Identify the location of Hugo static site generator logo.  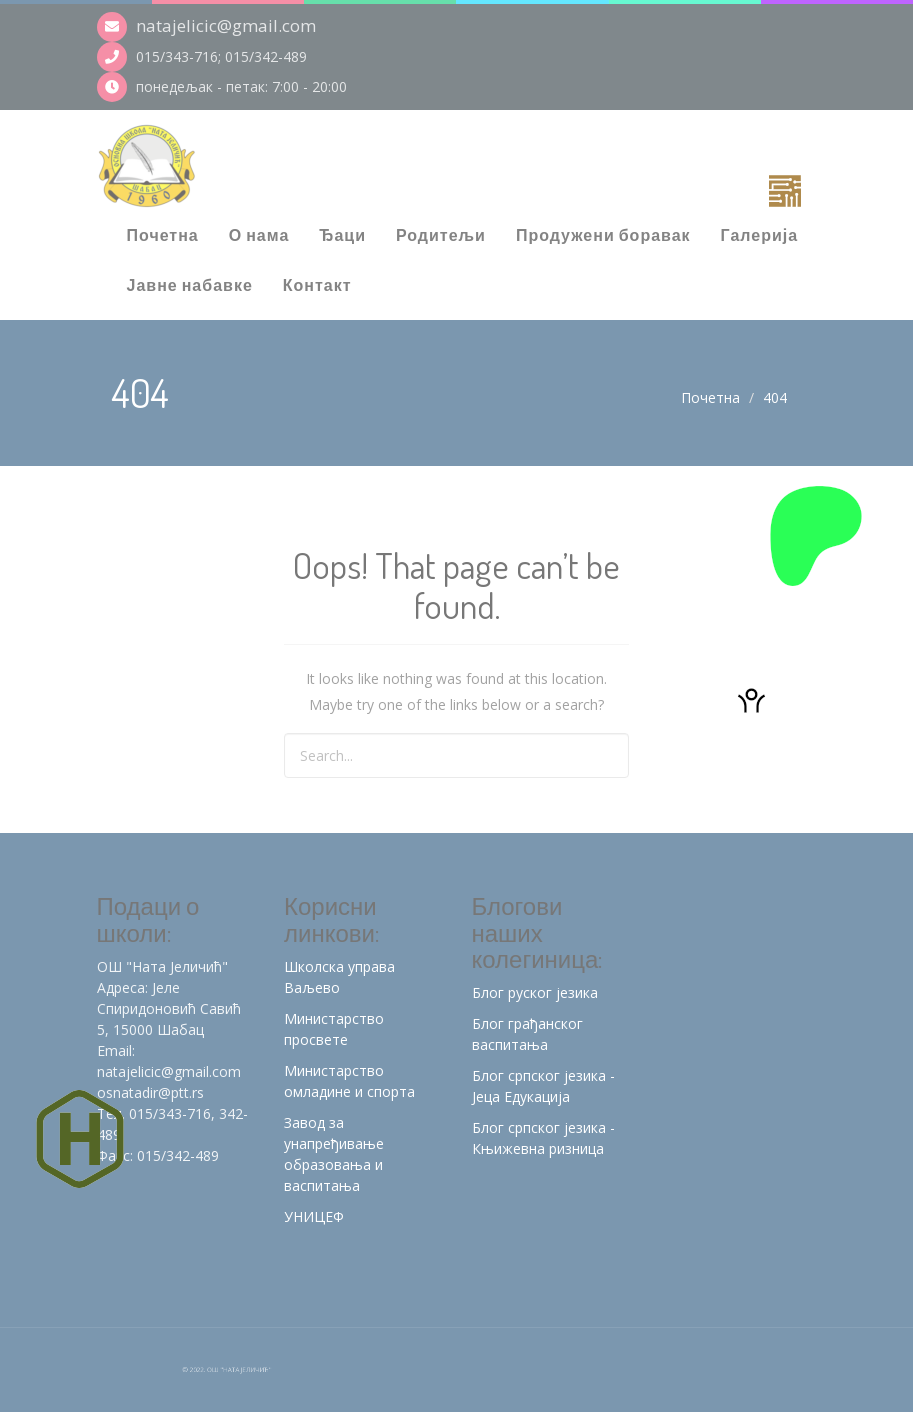
(80, 1139).